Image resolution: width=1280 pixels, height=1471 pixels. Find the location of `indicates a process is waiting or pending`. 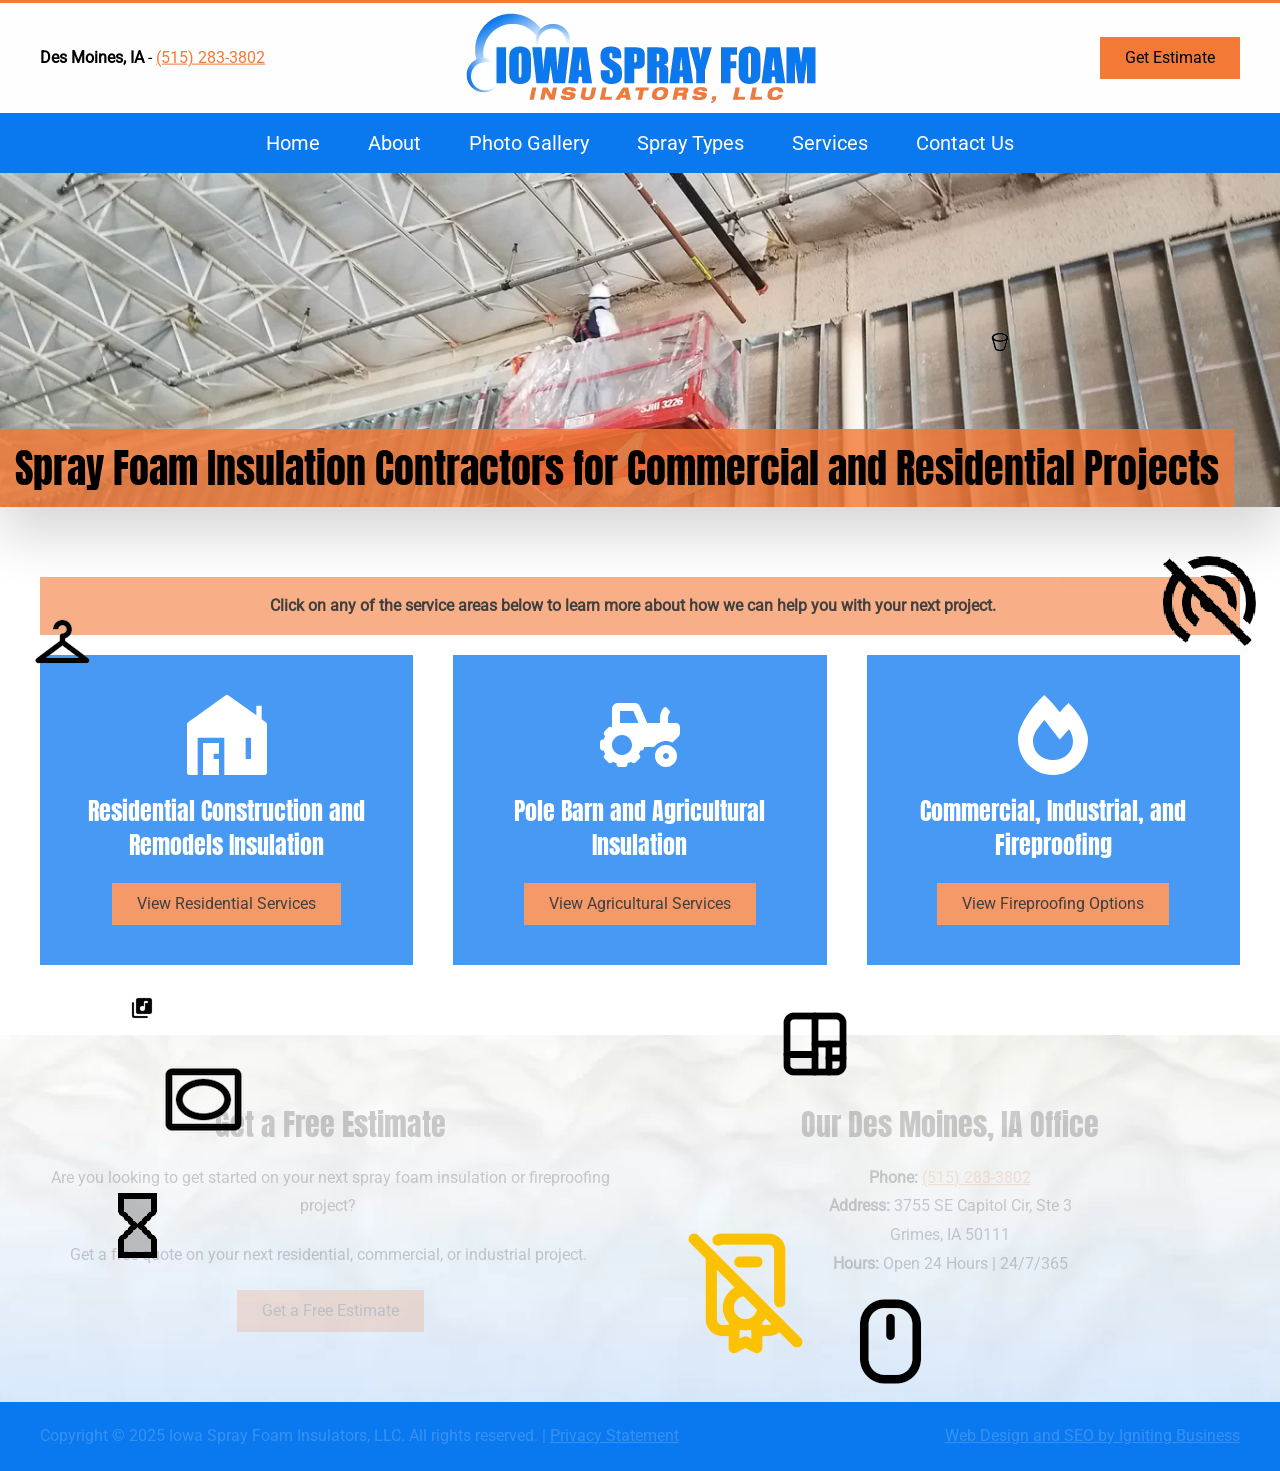

indicates a process is waiting or pending is located at coordinates (137, 1225).